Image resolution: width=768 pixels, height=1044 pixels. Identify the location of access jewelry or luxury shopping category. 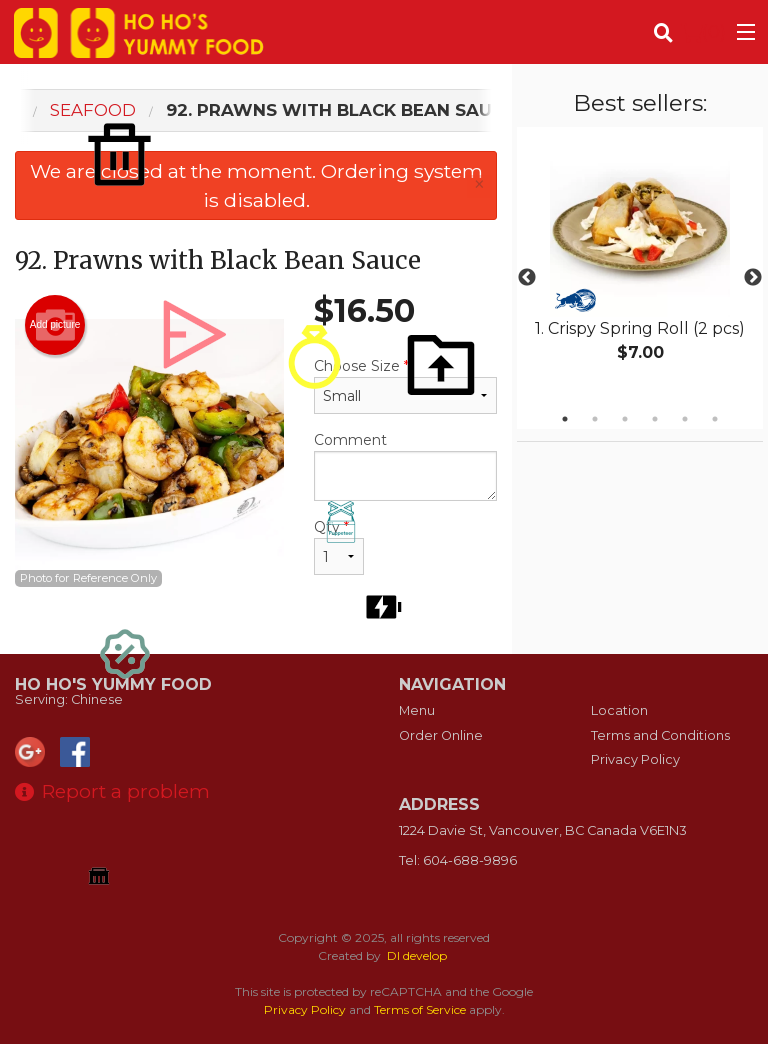
(314, 358).